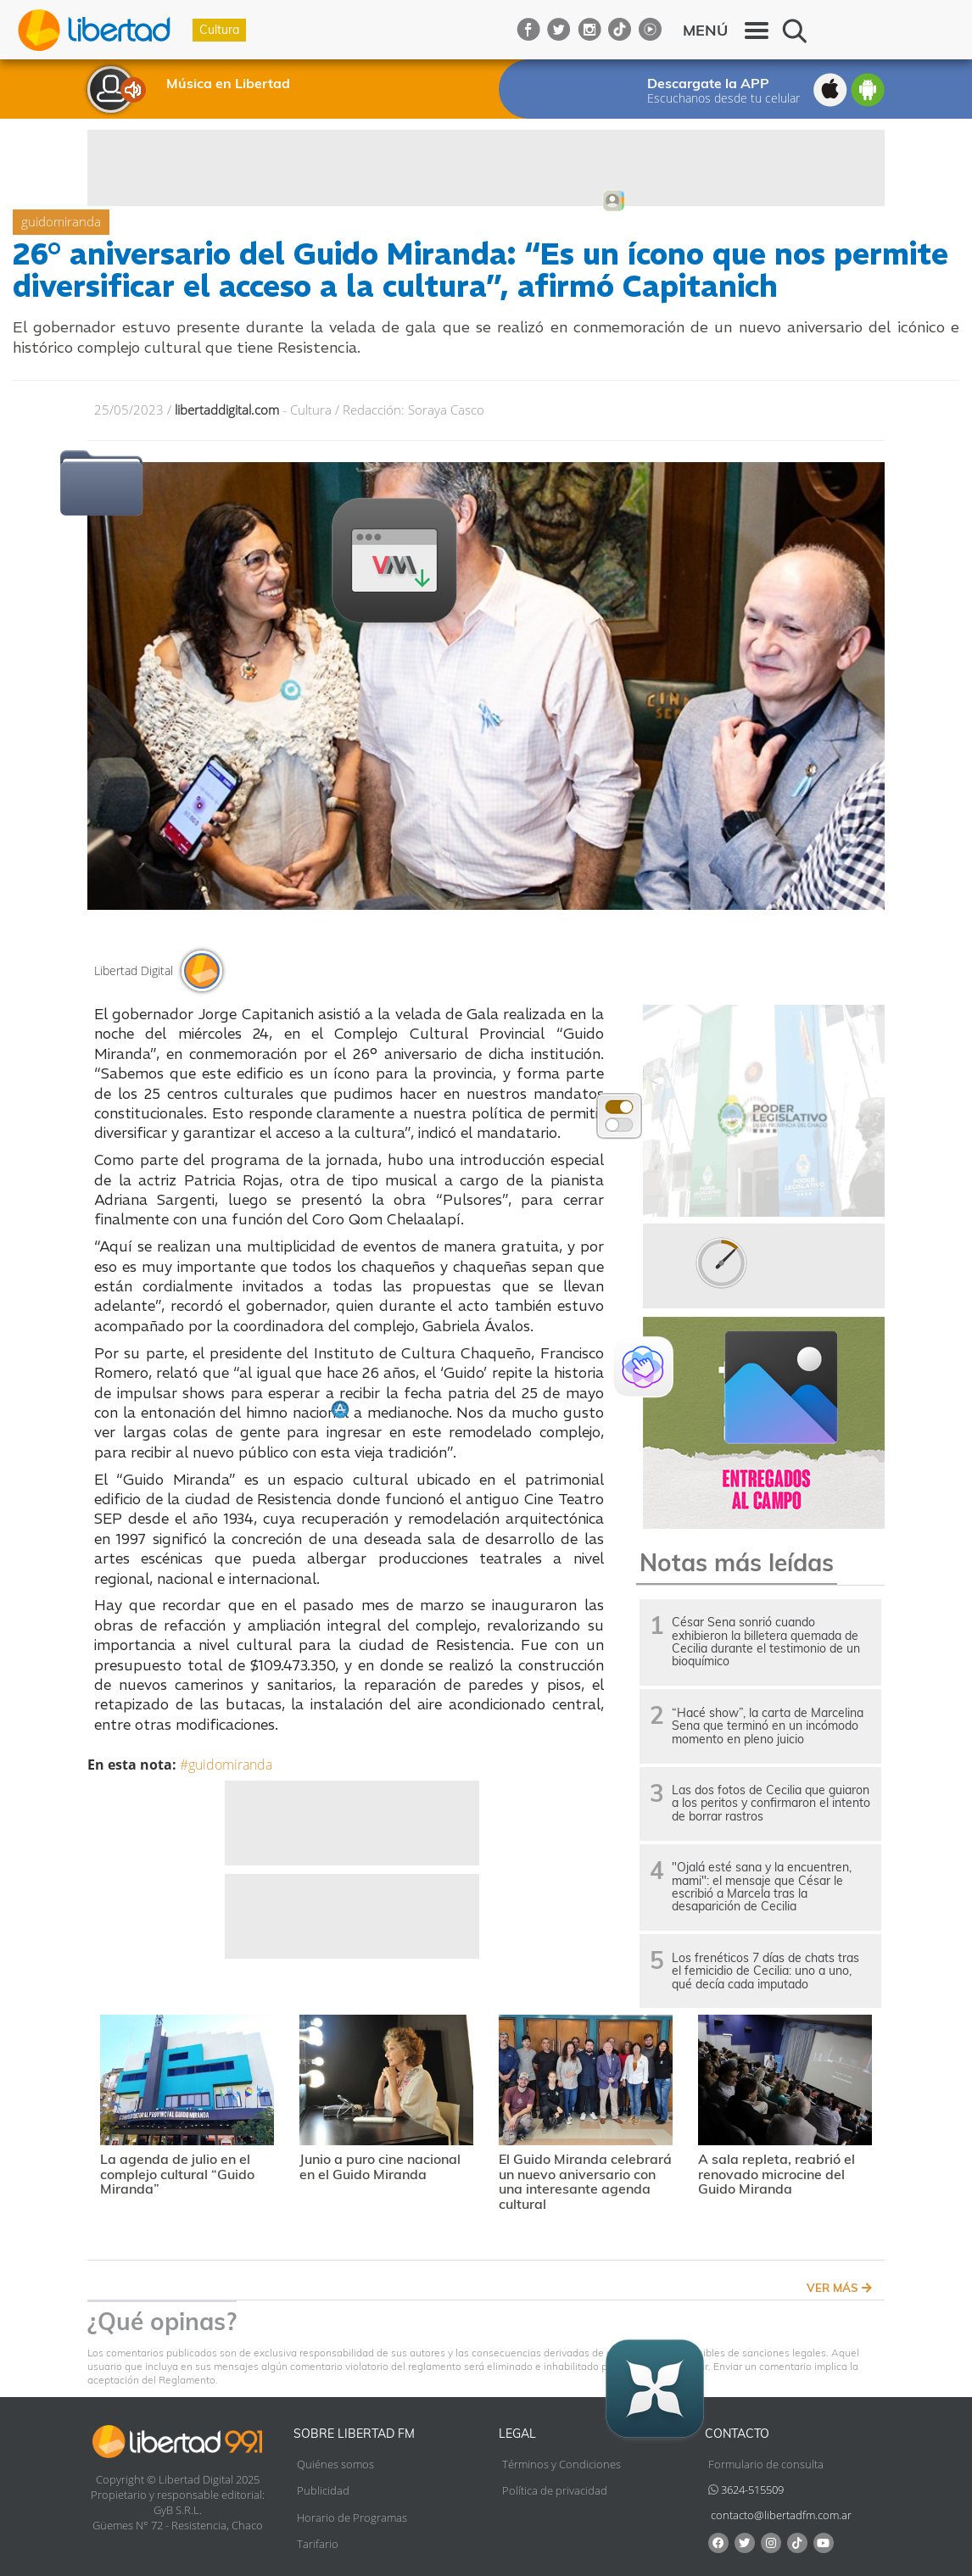 The height and width of the screenshot is (2576, 972). Describe the element at coordinates (101, 482) in the screenshot. I see `open folder to view contents` at that location.